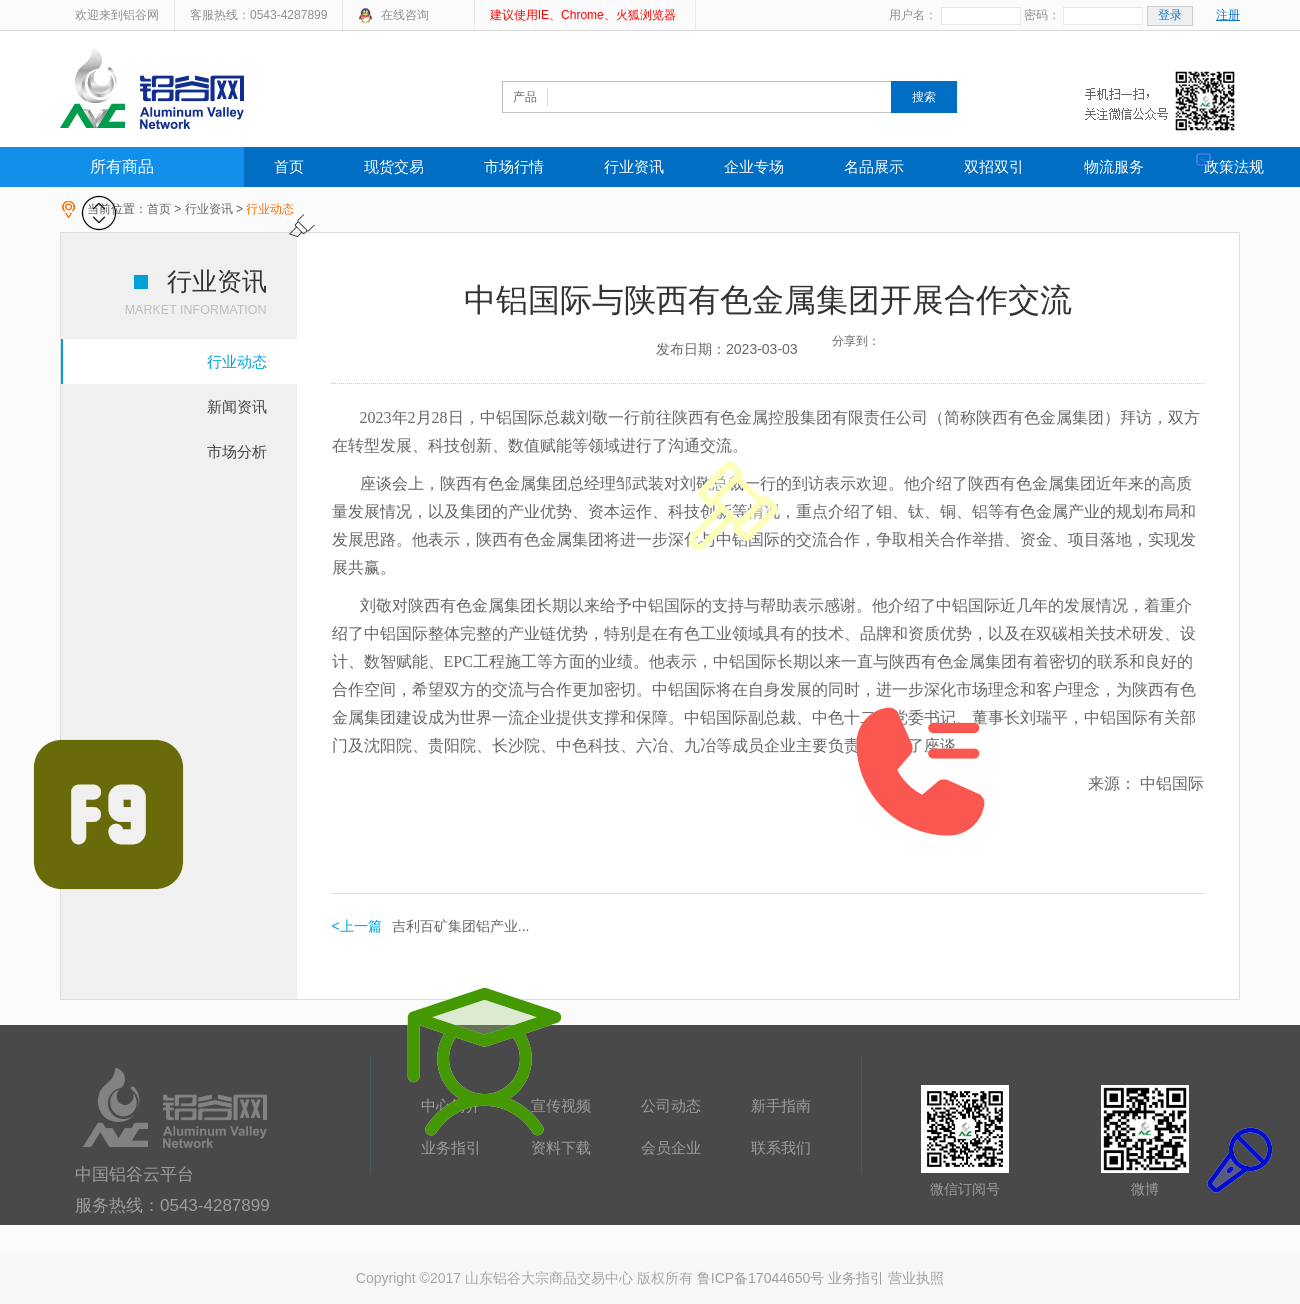 The image size is (1300, 1304). Describe the element at coordinates (1203, 159) in the screenshot. I see `view article or document` at that location.